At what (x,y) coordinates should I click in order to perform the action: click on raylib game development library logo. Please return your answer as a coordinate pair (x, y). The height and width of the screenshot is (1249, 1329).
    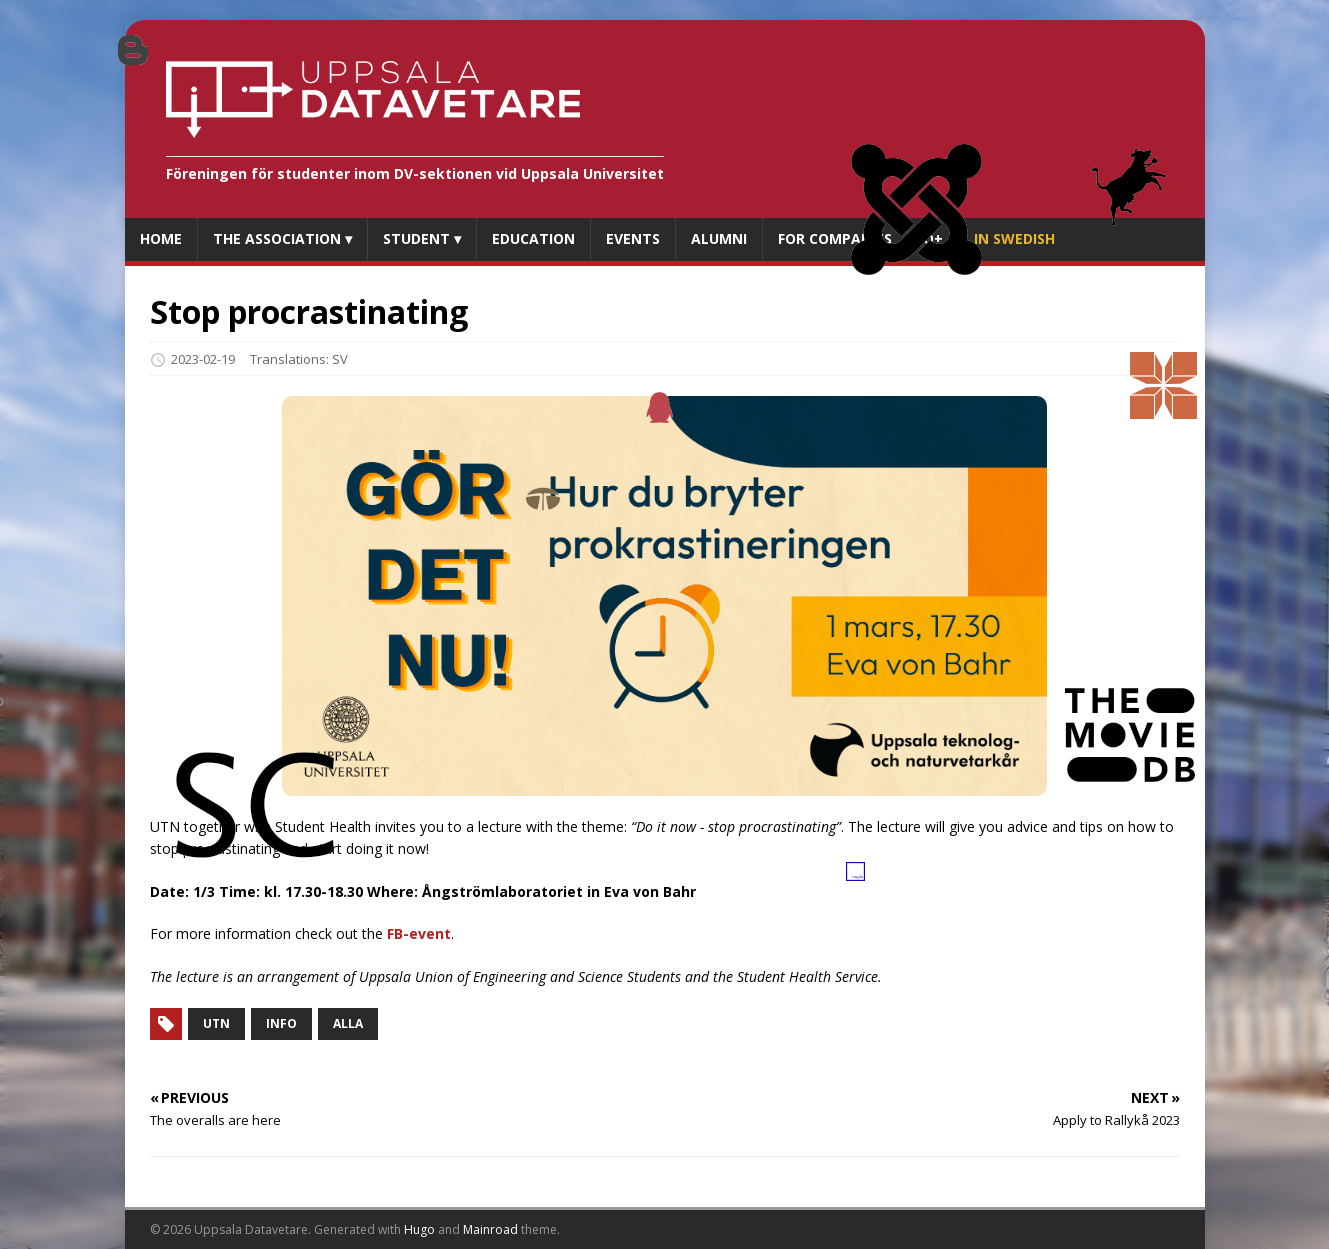
    Looking at the image, I should click on (855, 871).